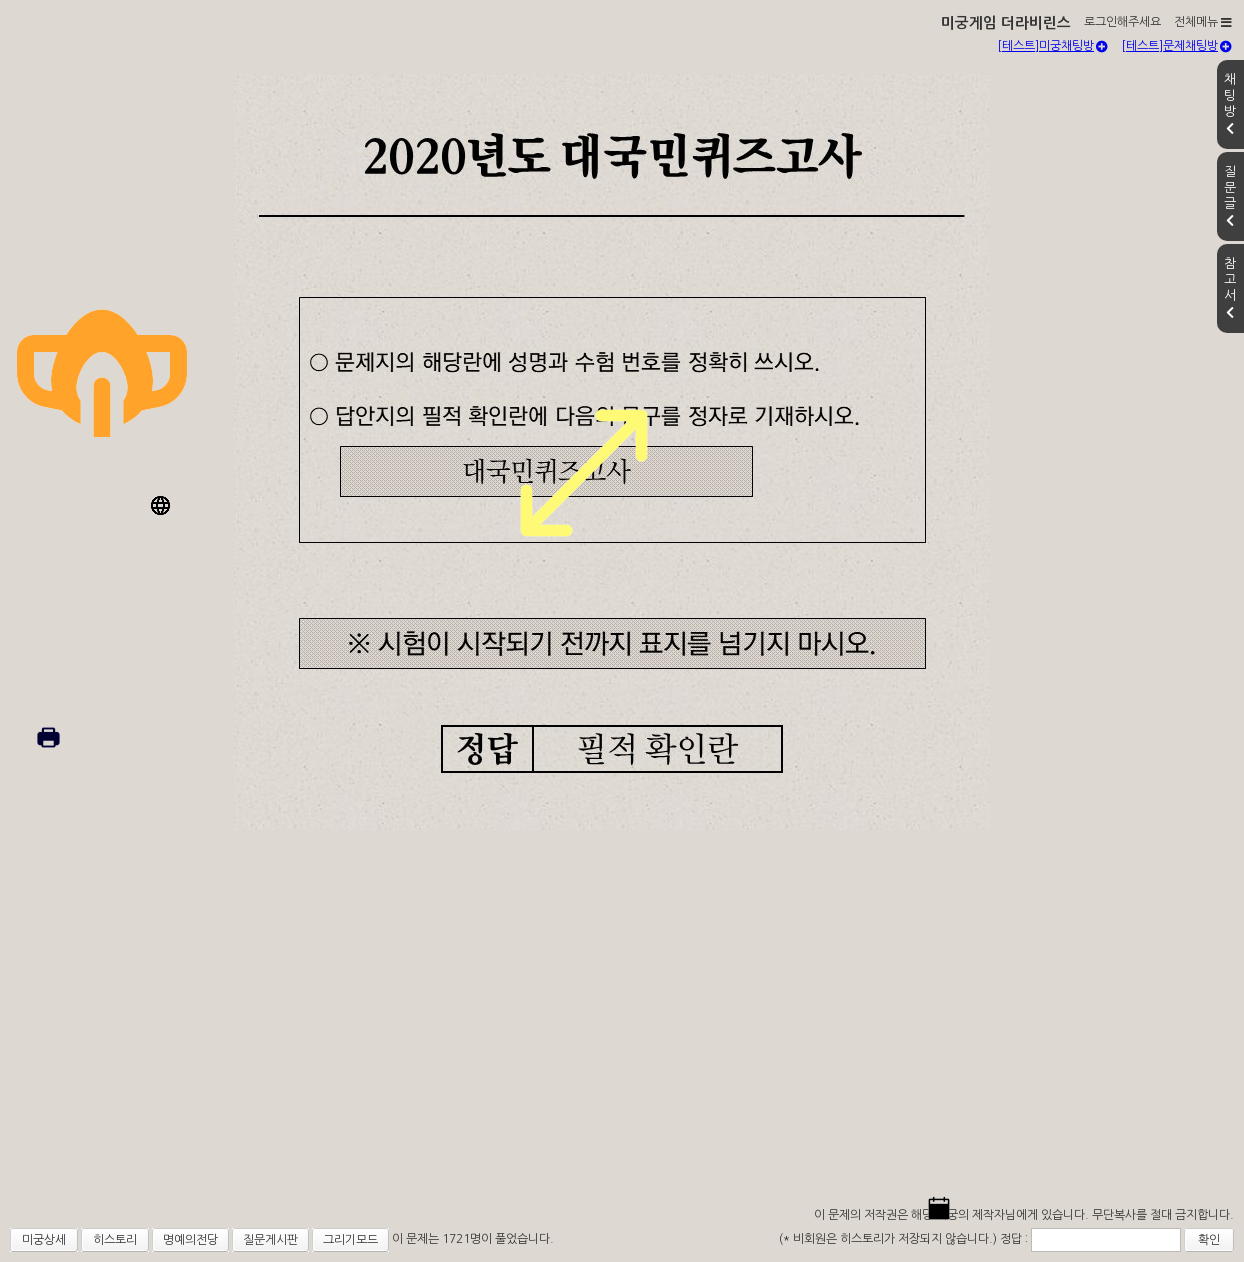  Describe the element at coordinates (584, 473) in the screenshot. I see `resize a window or element` at that location.